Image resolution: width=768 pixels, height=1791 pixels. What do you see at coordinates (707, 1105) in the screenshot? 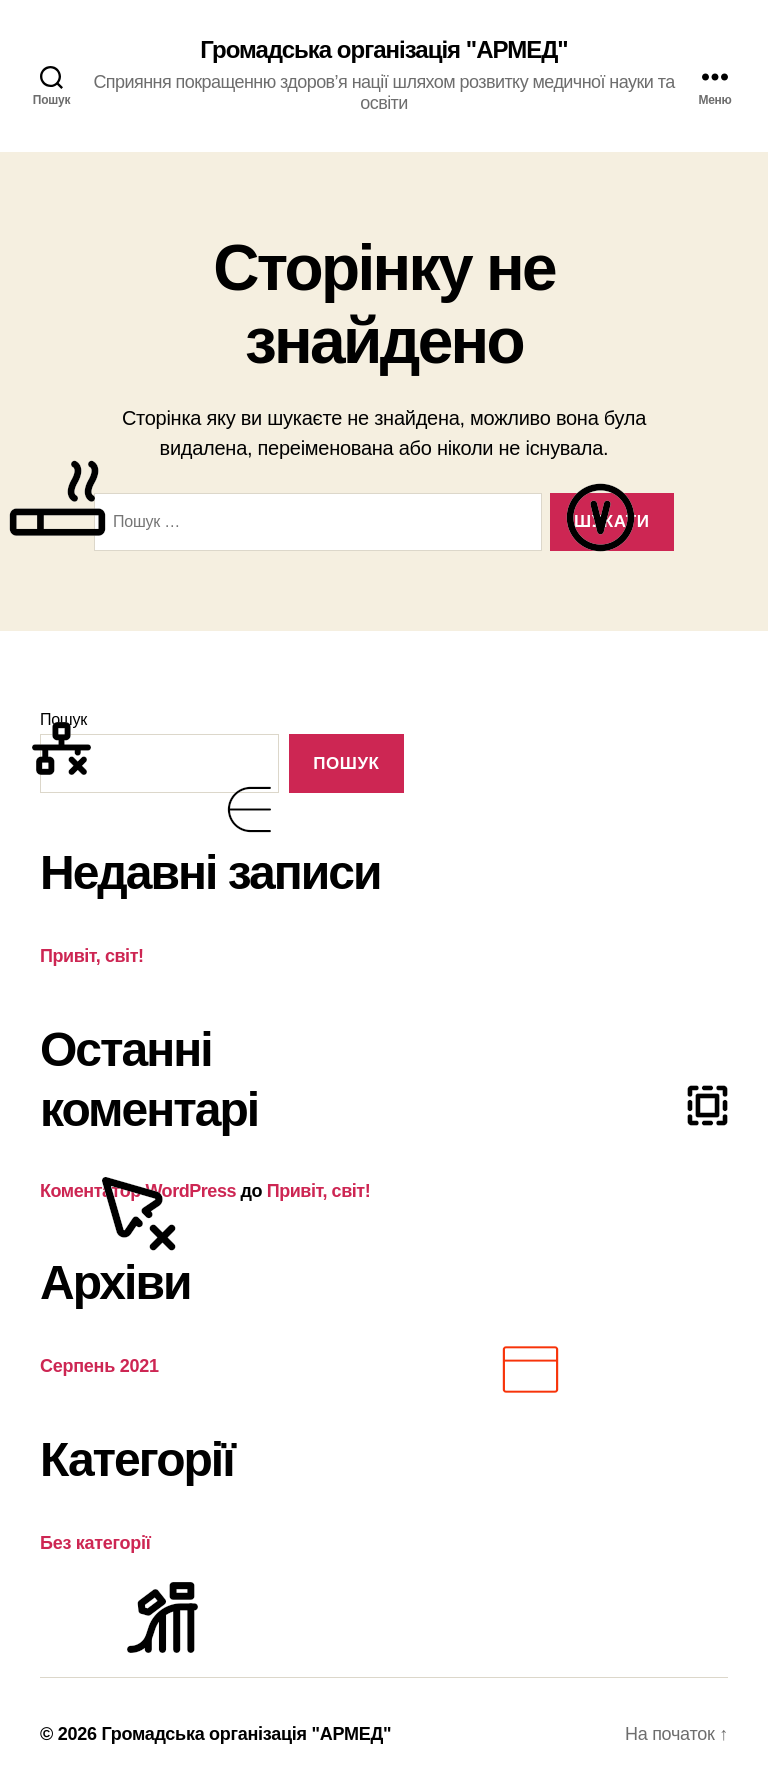
I see `select all items` at bounding box center [707, 1105].